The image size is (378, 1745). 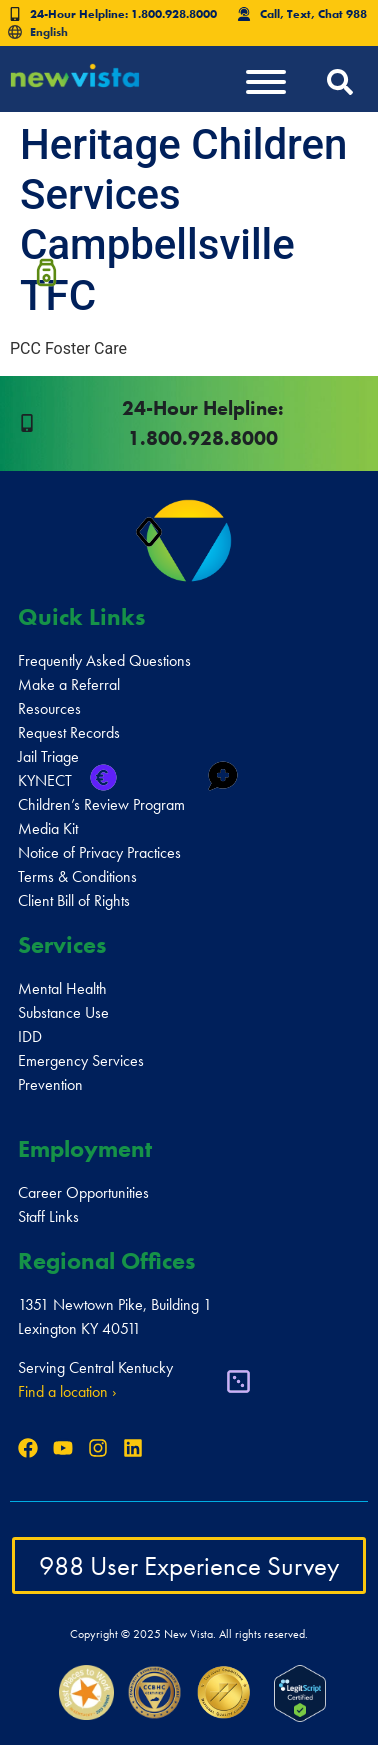 What do you see at coordinates (46, 272) in the screenshot?
I see `view dairy or milk products` at bounding box center [46, 272].